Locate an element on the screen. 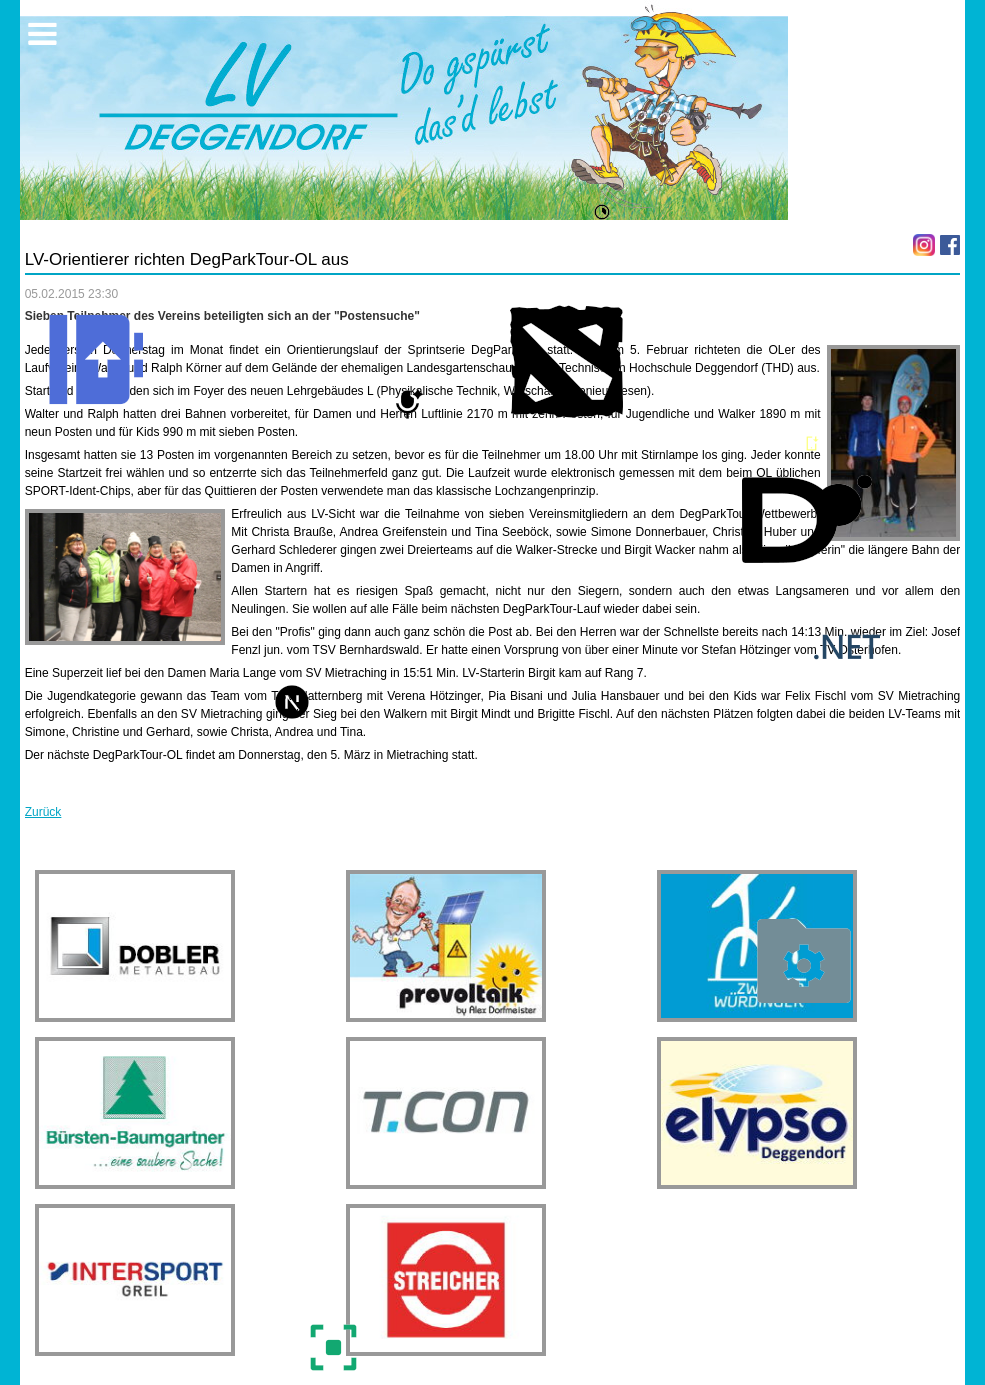 This screenshot has width=985, height=1385. launch Dota 2 game is located at coordinates (566, 361).